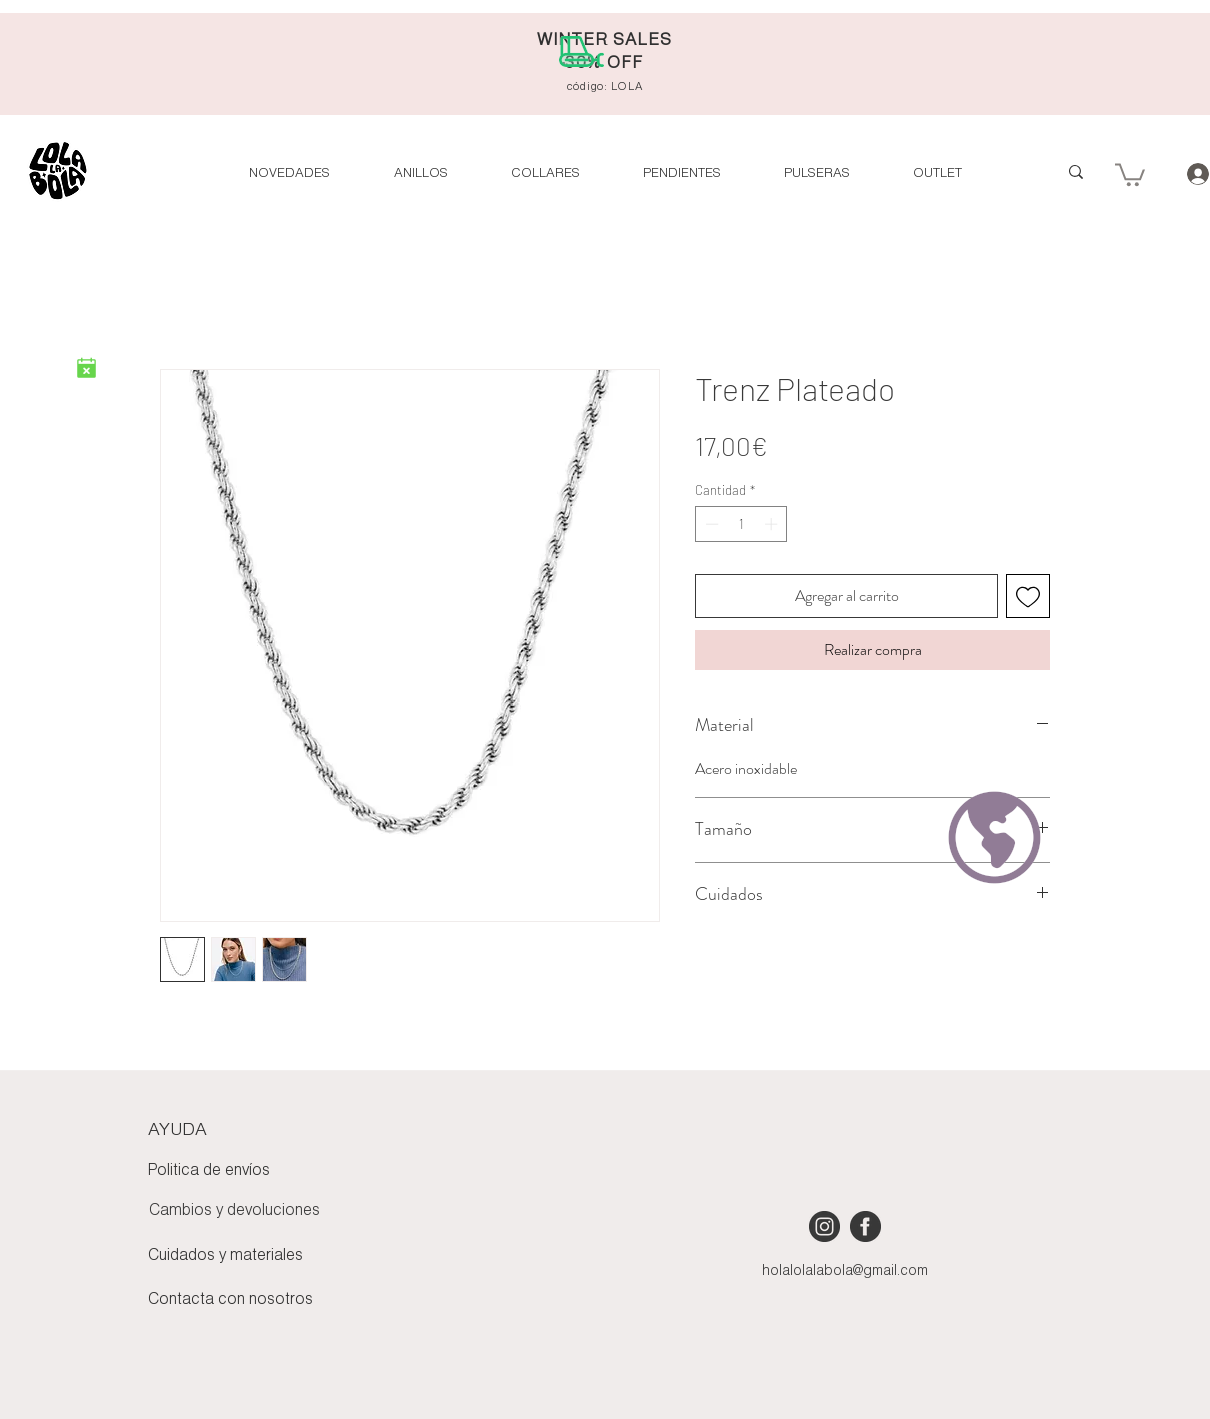 The width and height of the screenshot is (1210, 1419). What do you see at coordinates (994, 837) in the screenshot?
I see `view region or language settings` at bounding box center [994, 837].